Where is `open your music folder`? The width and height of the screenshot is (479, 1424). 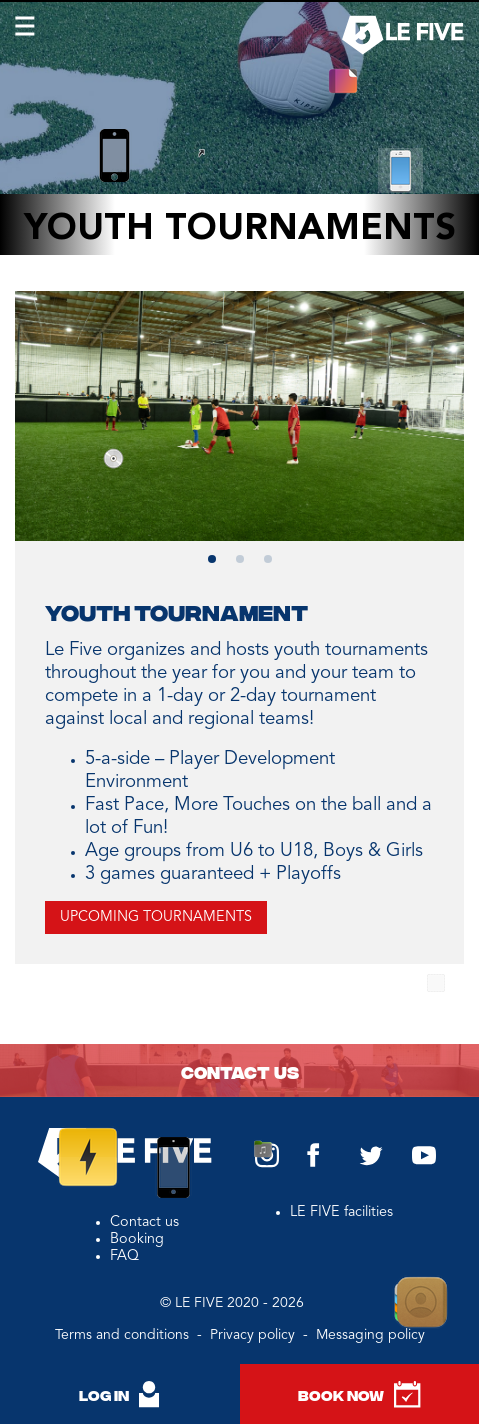
open your music folder is located at coordinates (263, 1149).